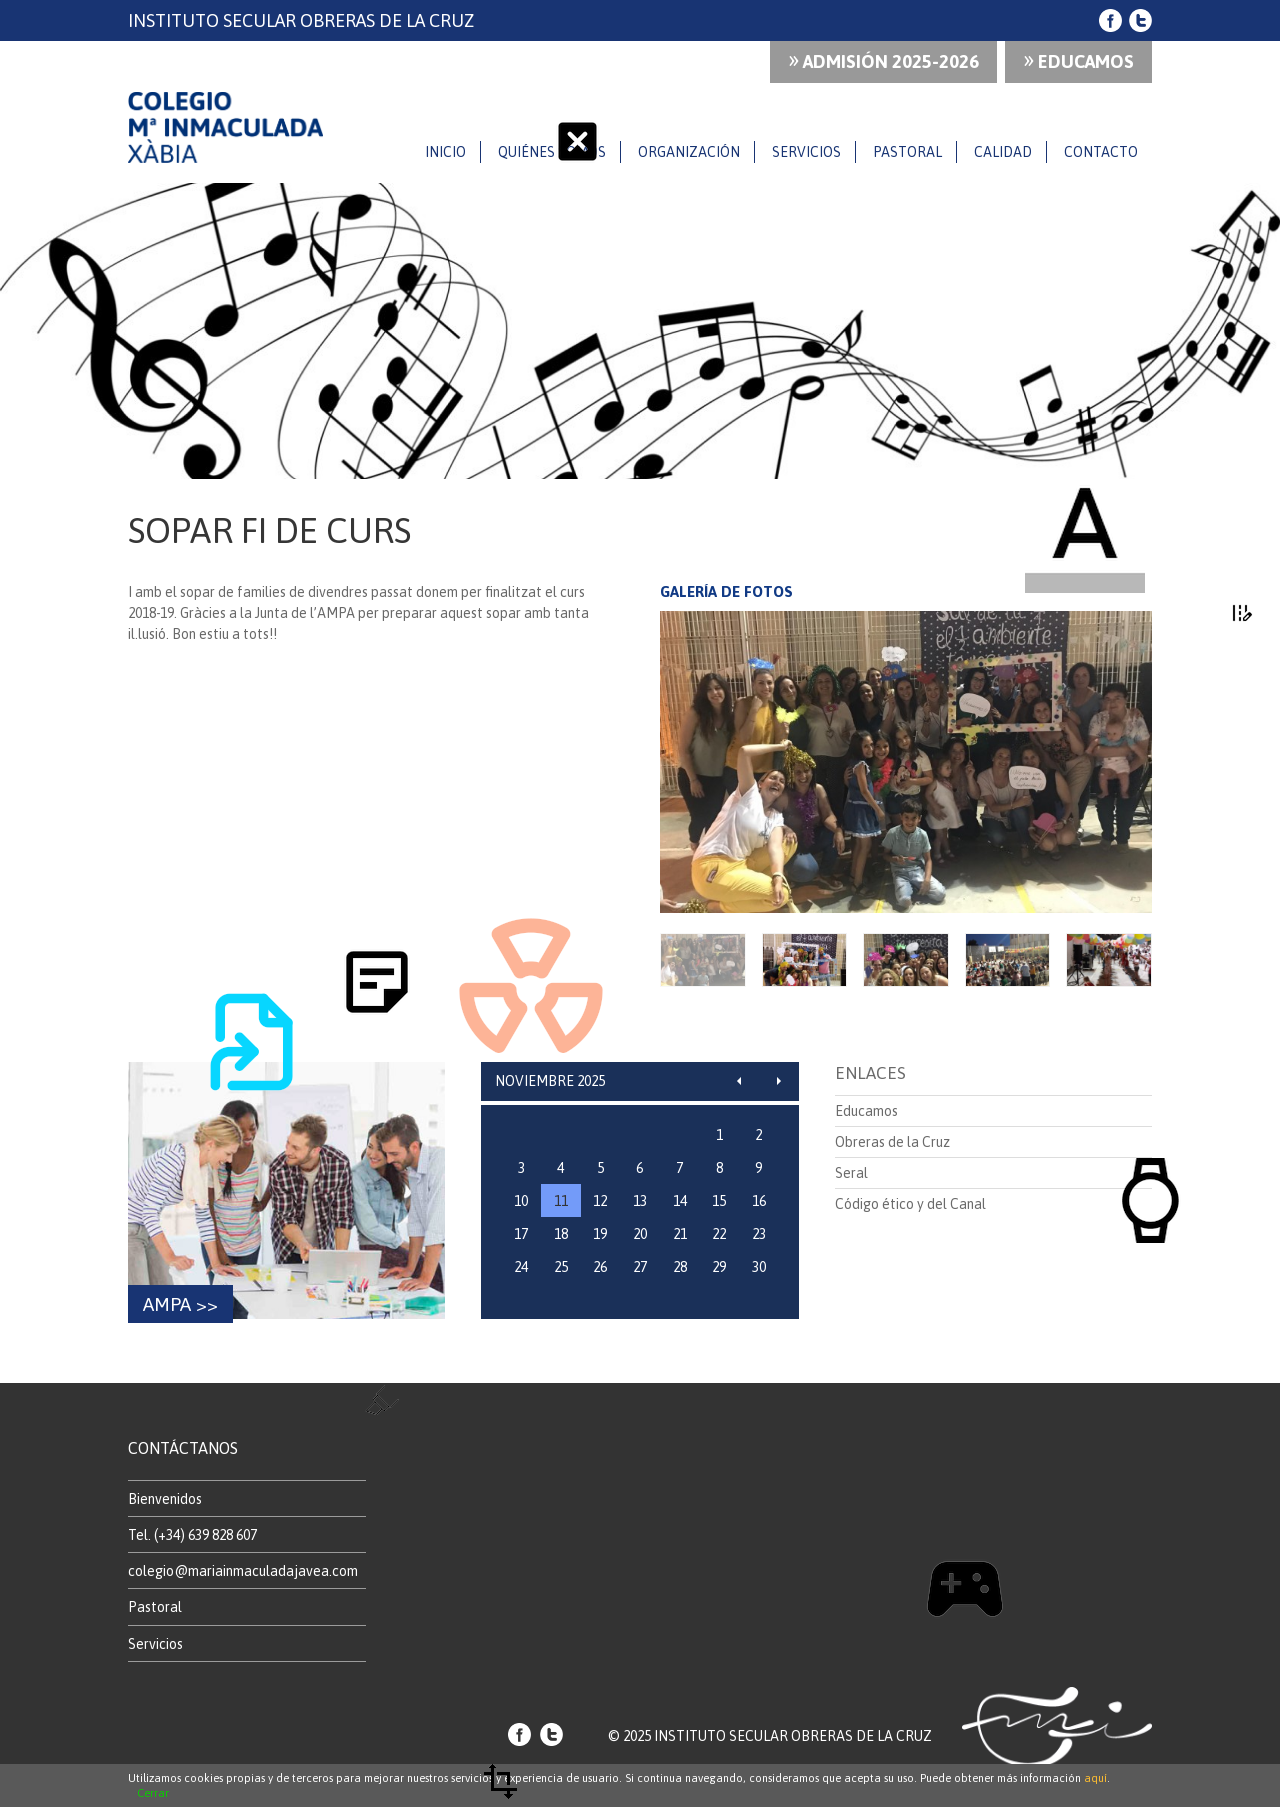 The height and width of the screenshot is (1807, 1280). I want to click on indicates a disabled or unavailable feature, so click(577, 141).